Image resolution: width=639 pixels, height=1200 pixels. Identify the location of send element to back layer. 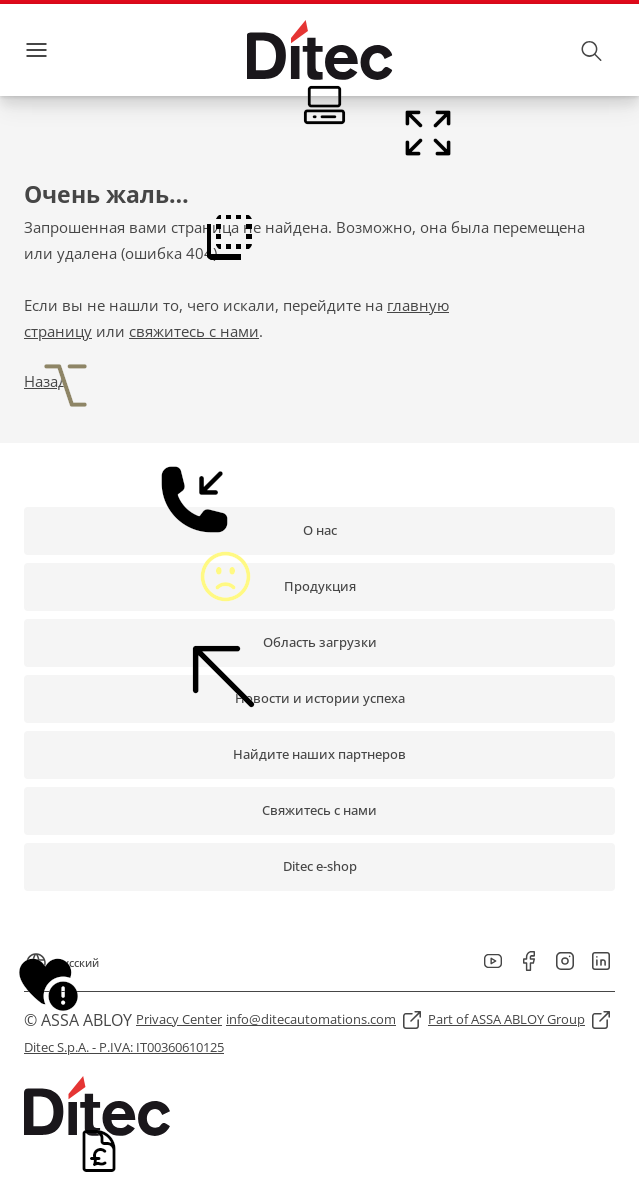
(229, 237).